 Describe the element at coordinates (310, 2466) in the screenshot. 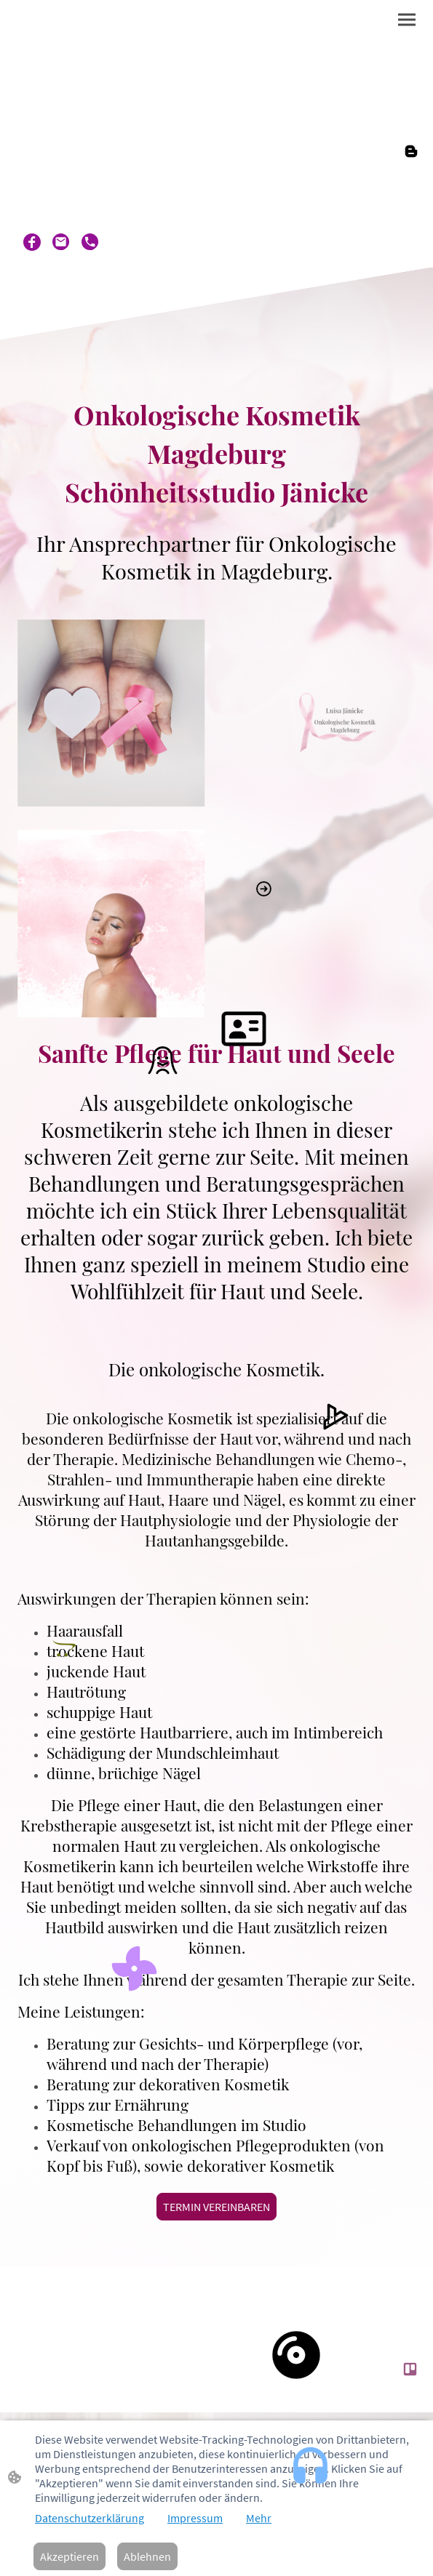

I see `access audio or music player` at that location.